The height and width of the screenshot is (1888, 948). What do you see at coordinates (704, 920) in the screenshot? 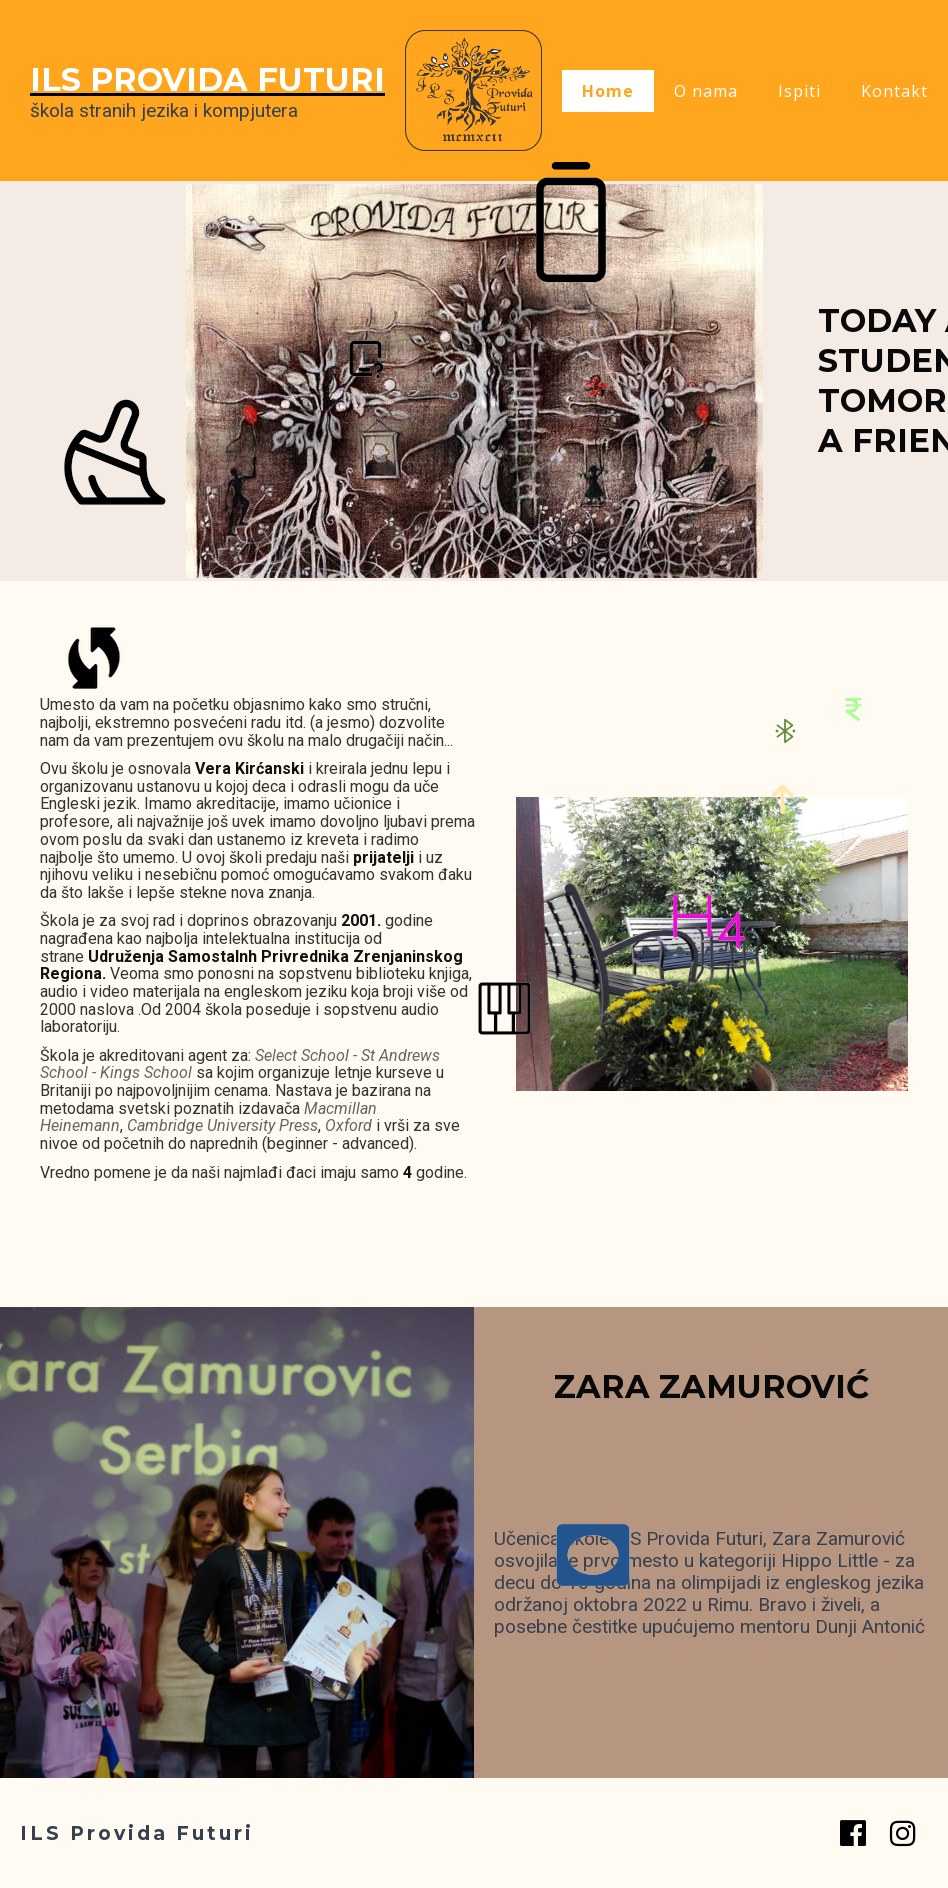
I see `format text as heading level 4` at bounding box center [704, 920].